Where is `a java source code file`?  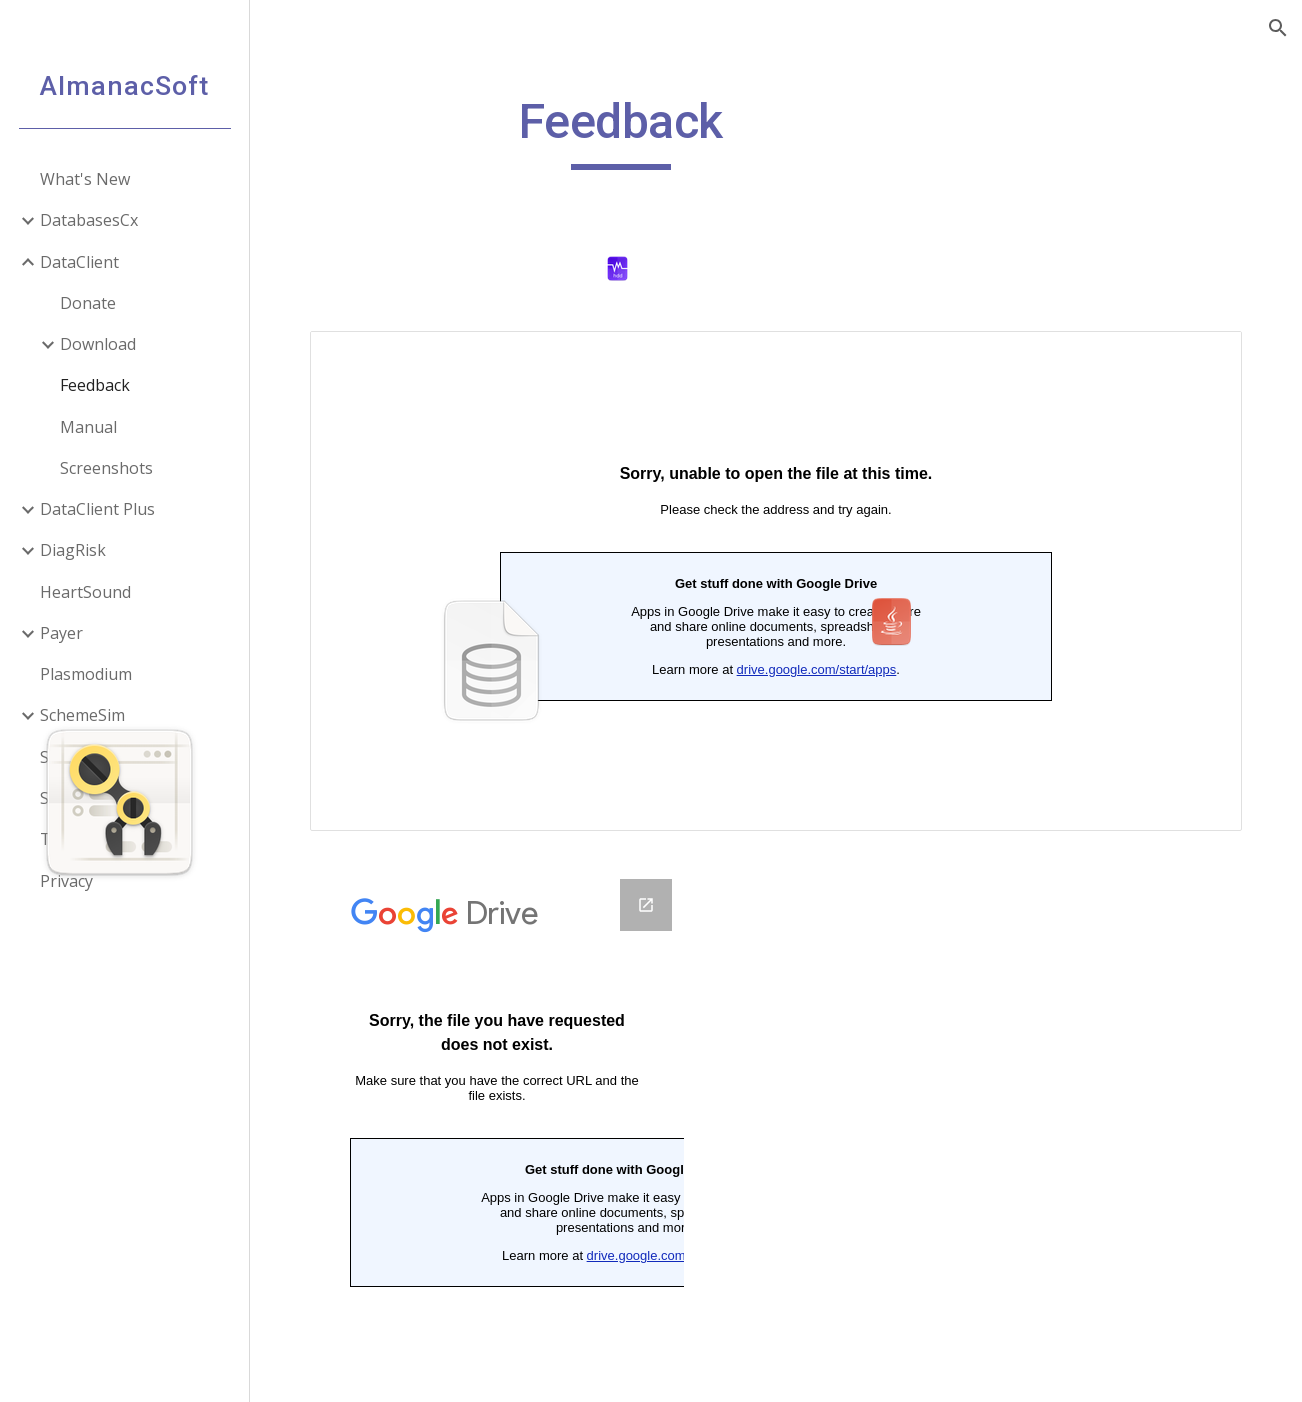
a java source code file is located at coordinates (891, 621).